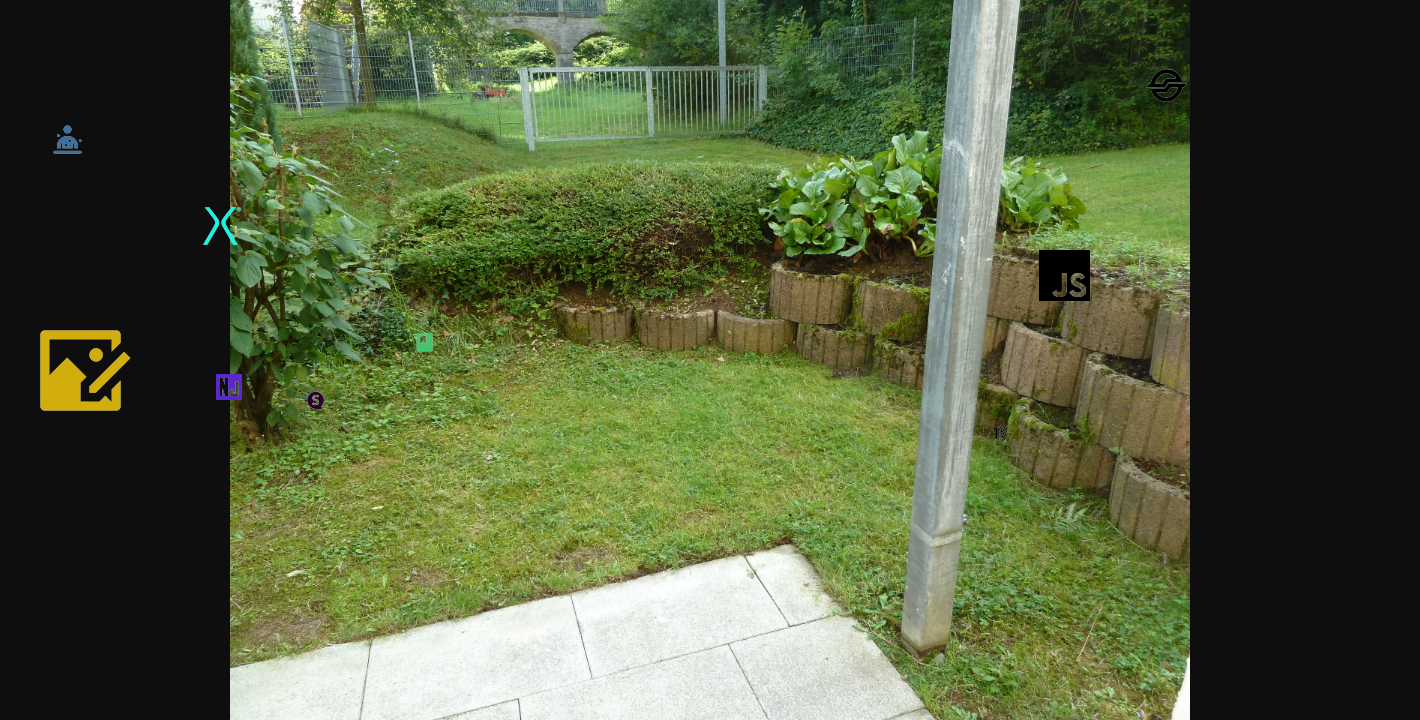 The height and width of the screenshot is (720, 1420). Describe the element at coordinates (424, 342) in the screenshot. I see `view bookmarked file` at that location.